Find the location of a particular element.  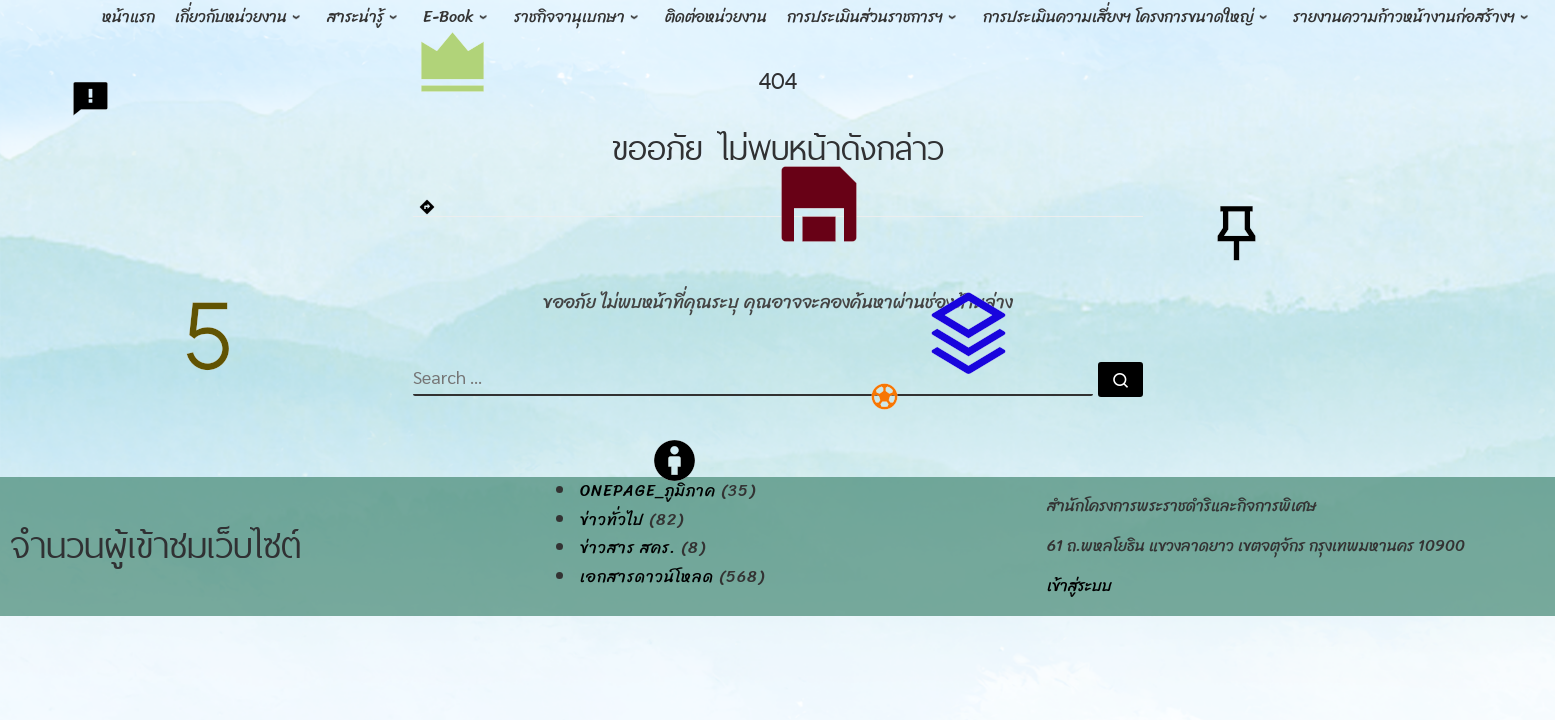

indicates content requiring attribution under creative commons license is located at coordinates (674, 460).